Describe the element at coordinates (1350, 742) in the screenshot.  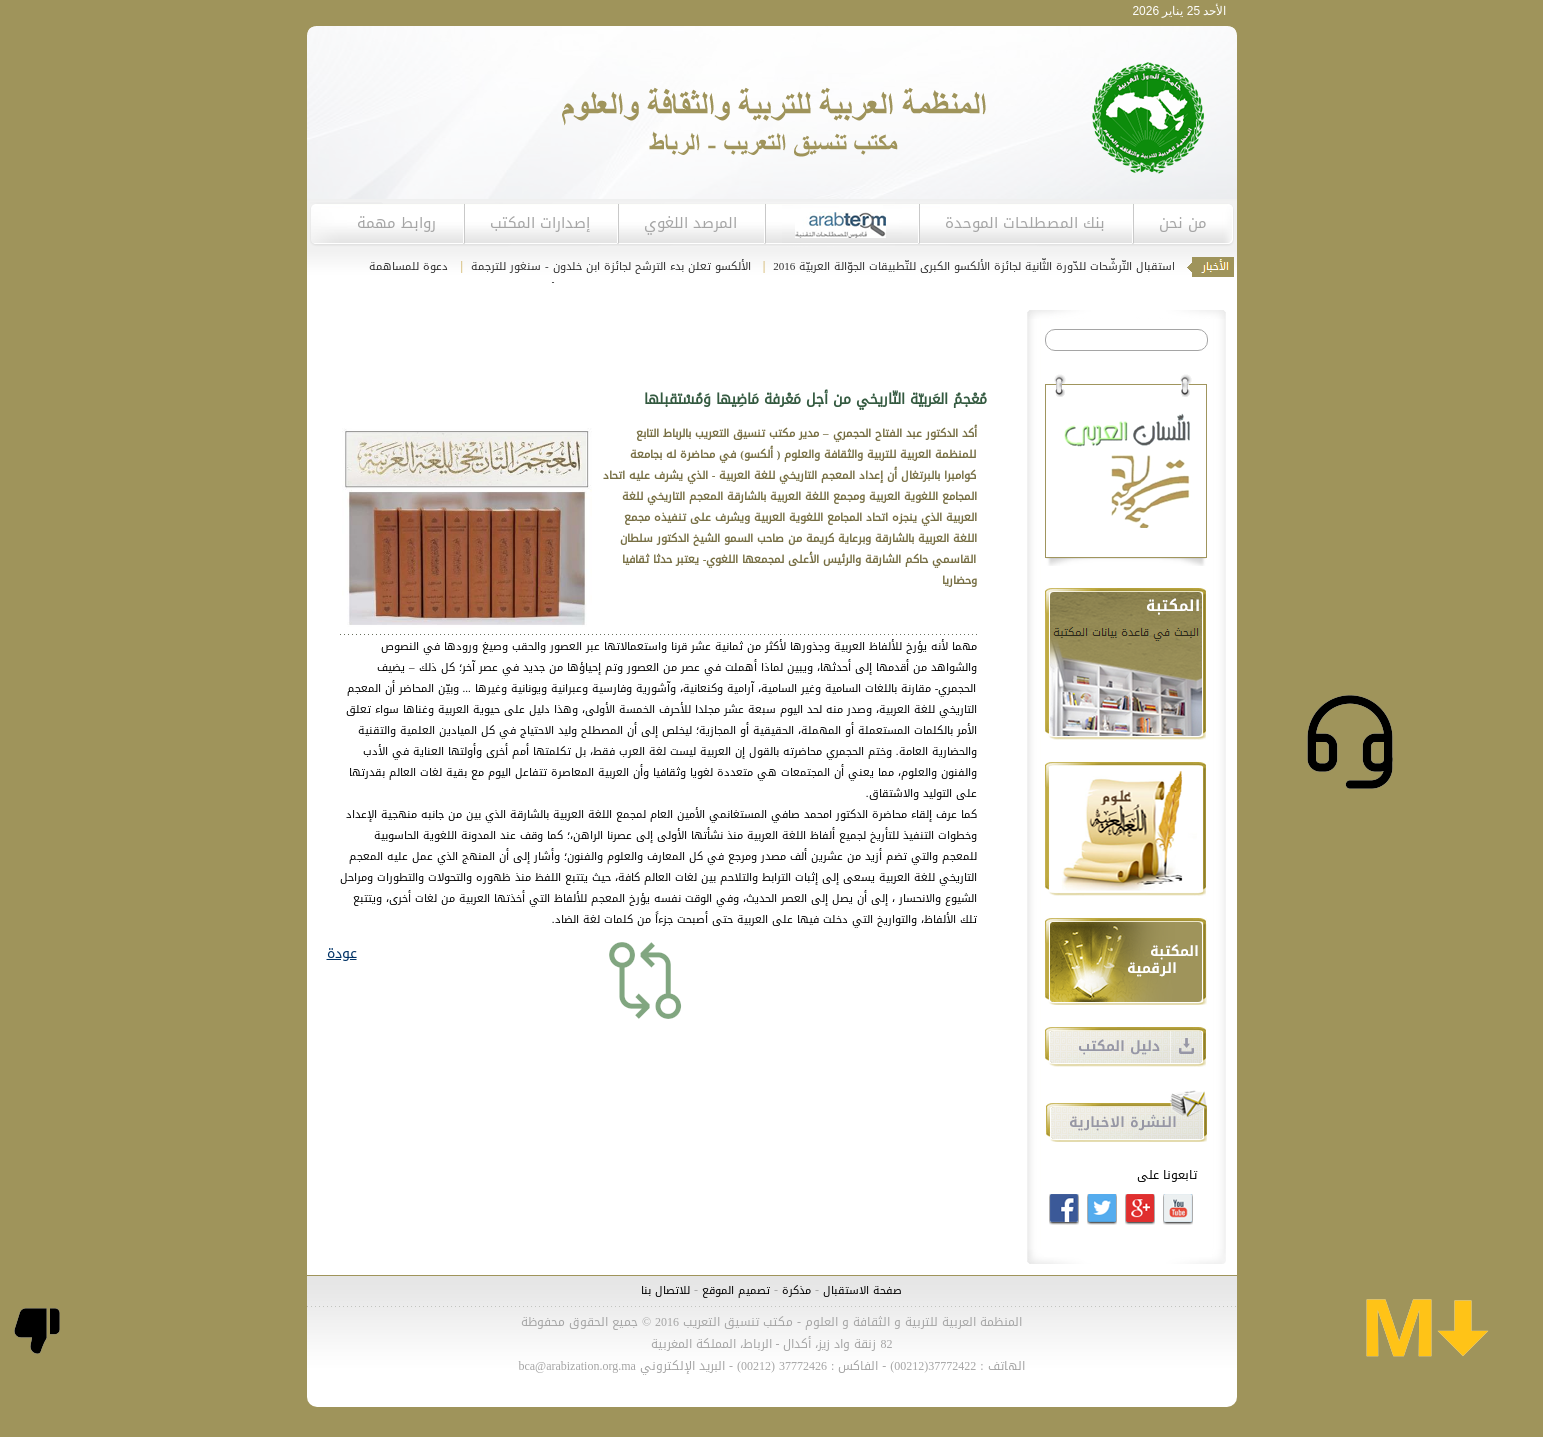
I see `contact customer support` at that location.